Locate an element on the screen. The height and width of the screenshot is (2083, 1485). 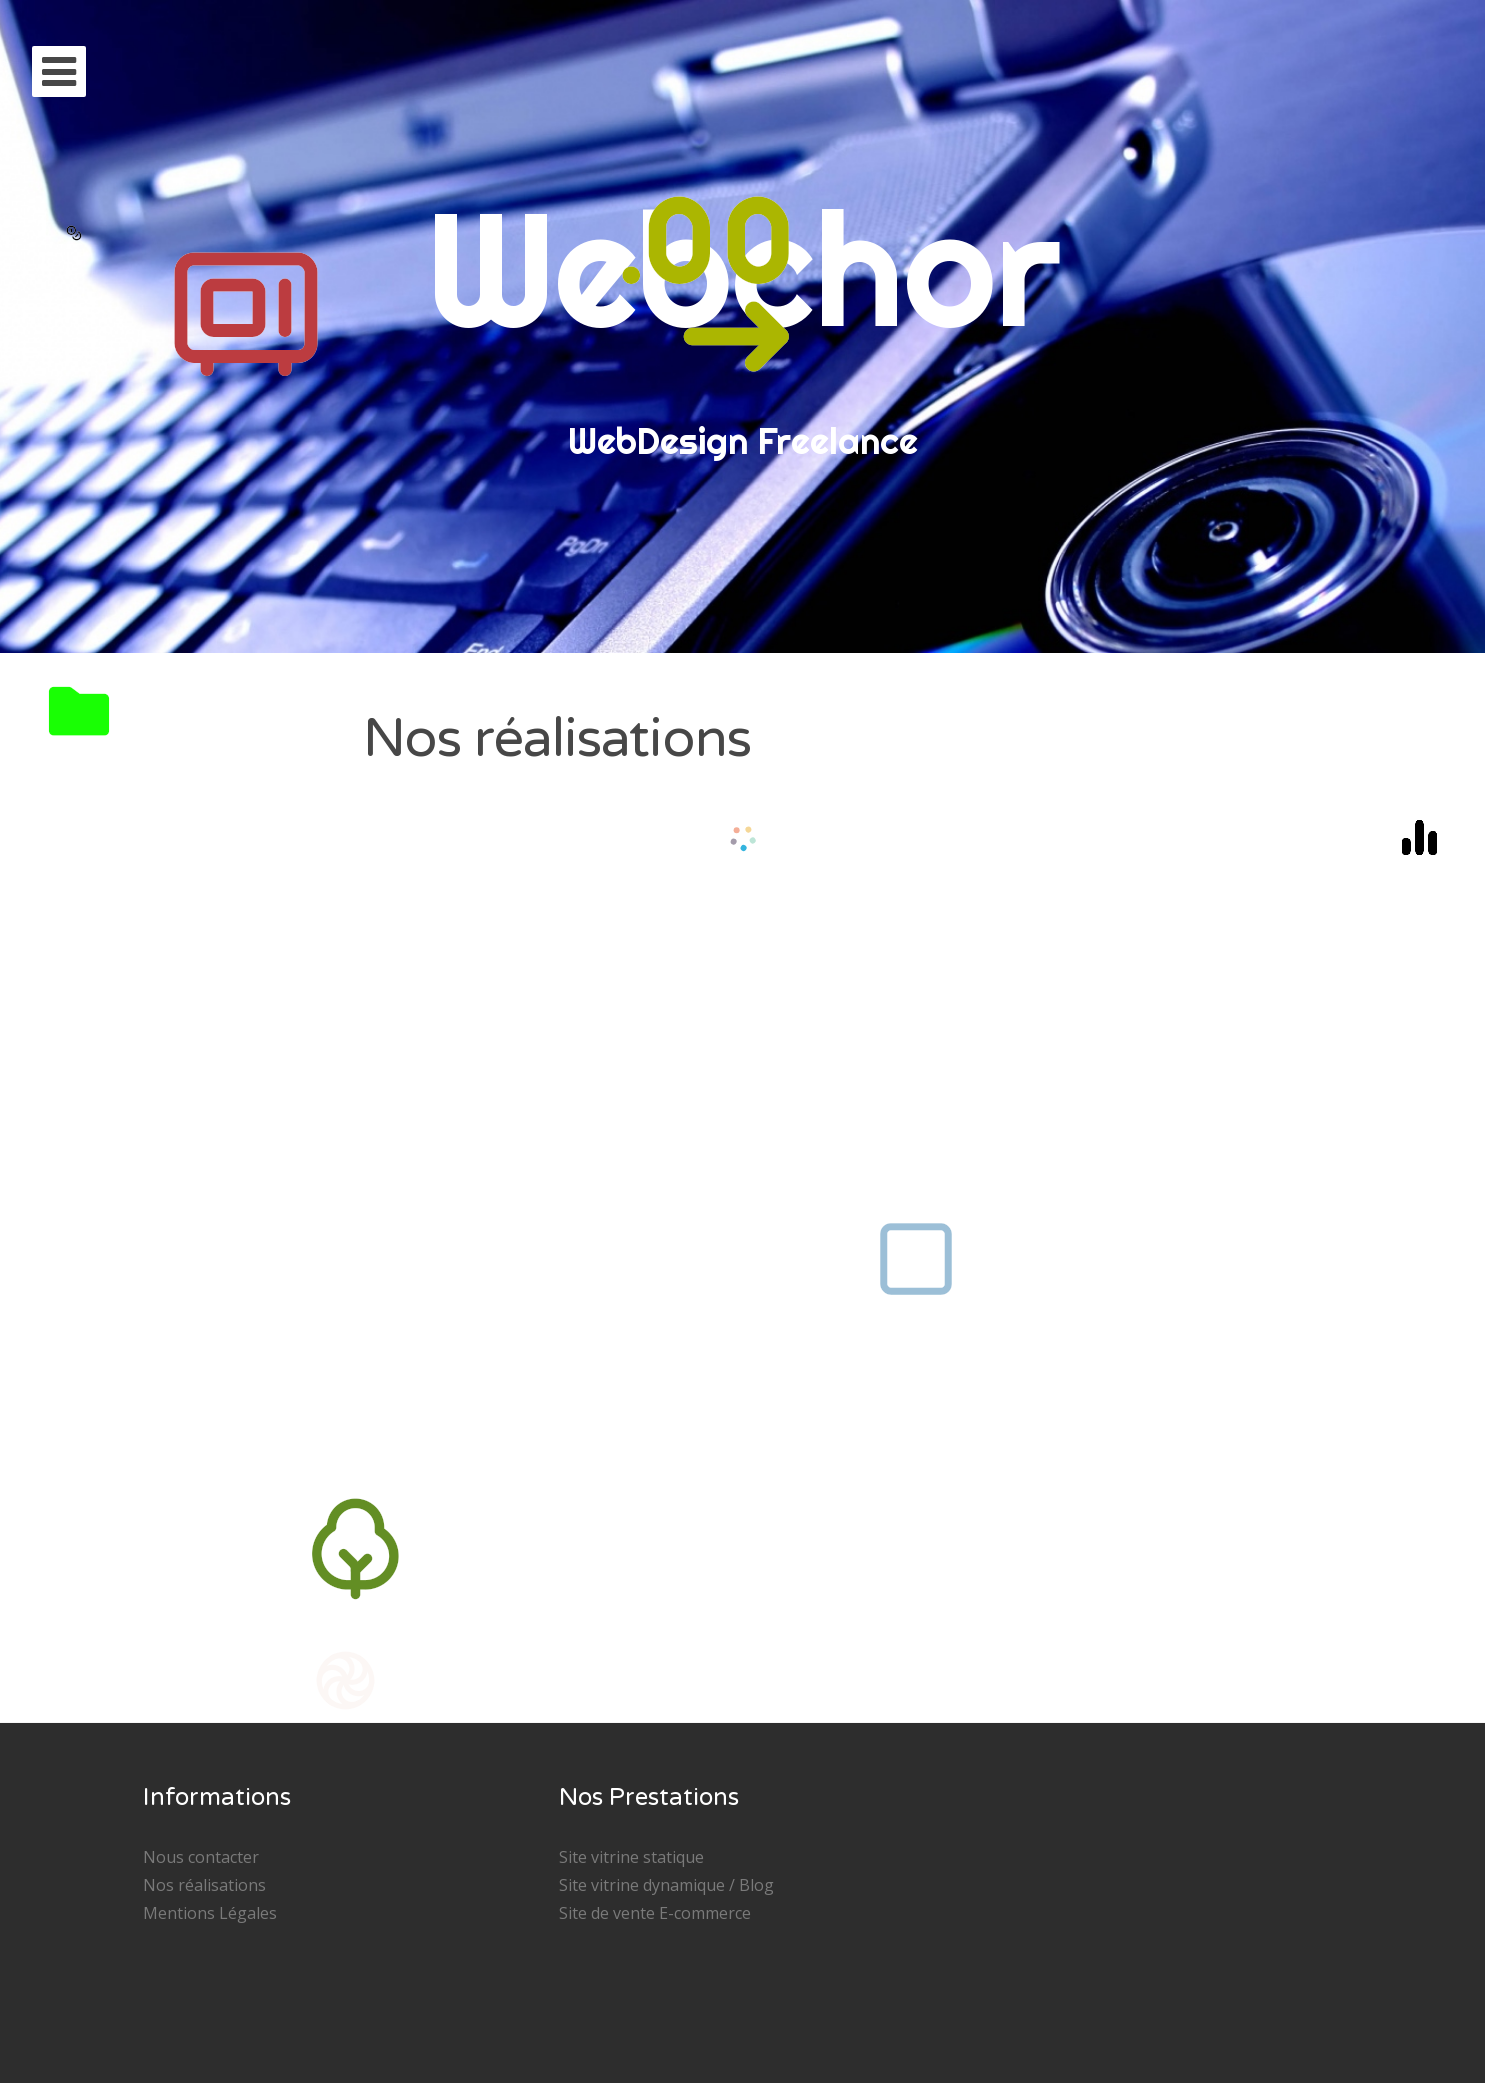
indicates garden or landscaping section is located at coordinates (355, 1546).